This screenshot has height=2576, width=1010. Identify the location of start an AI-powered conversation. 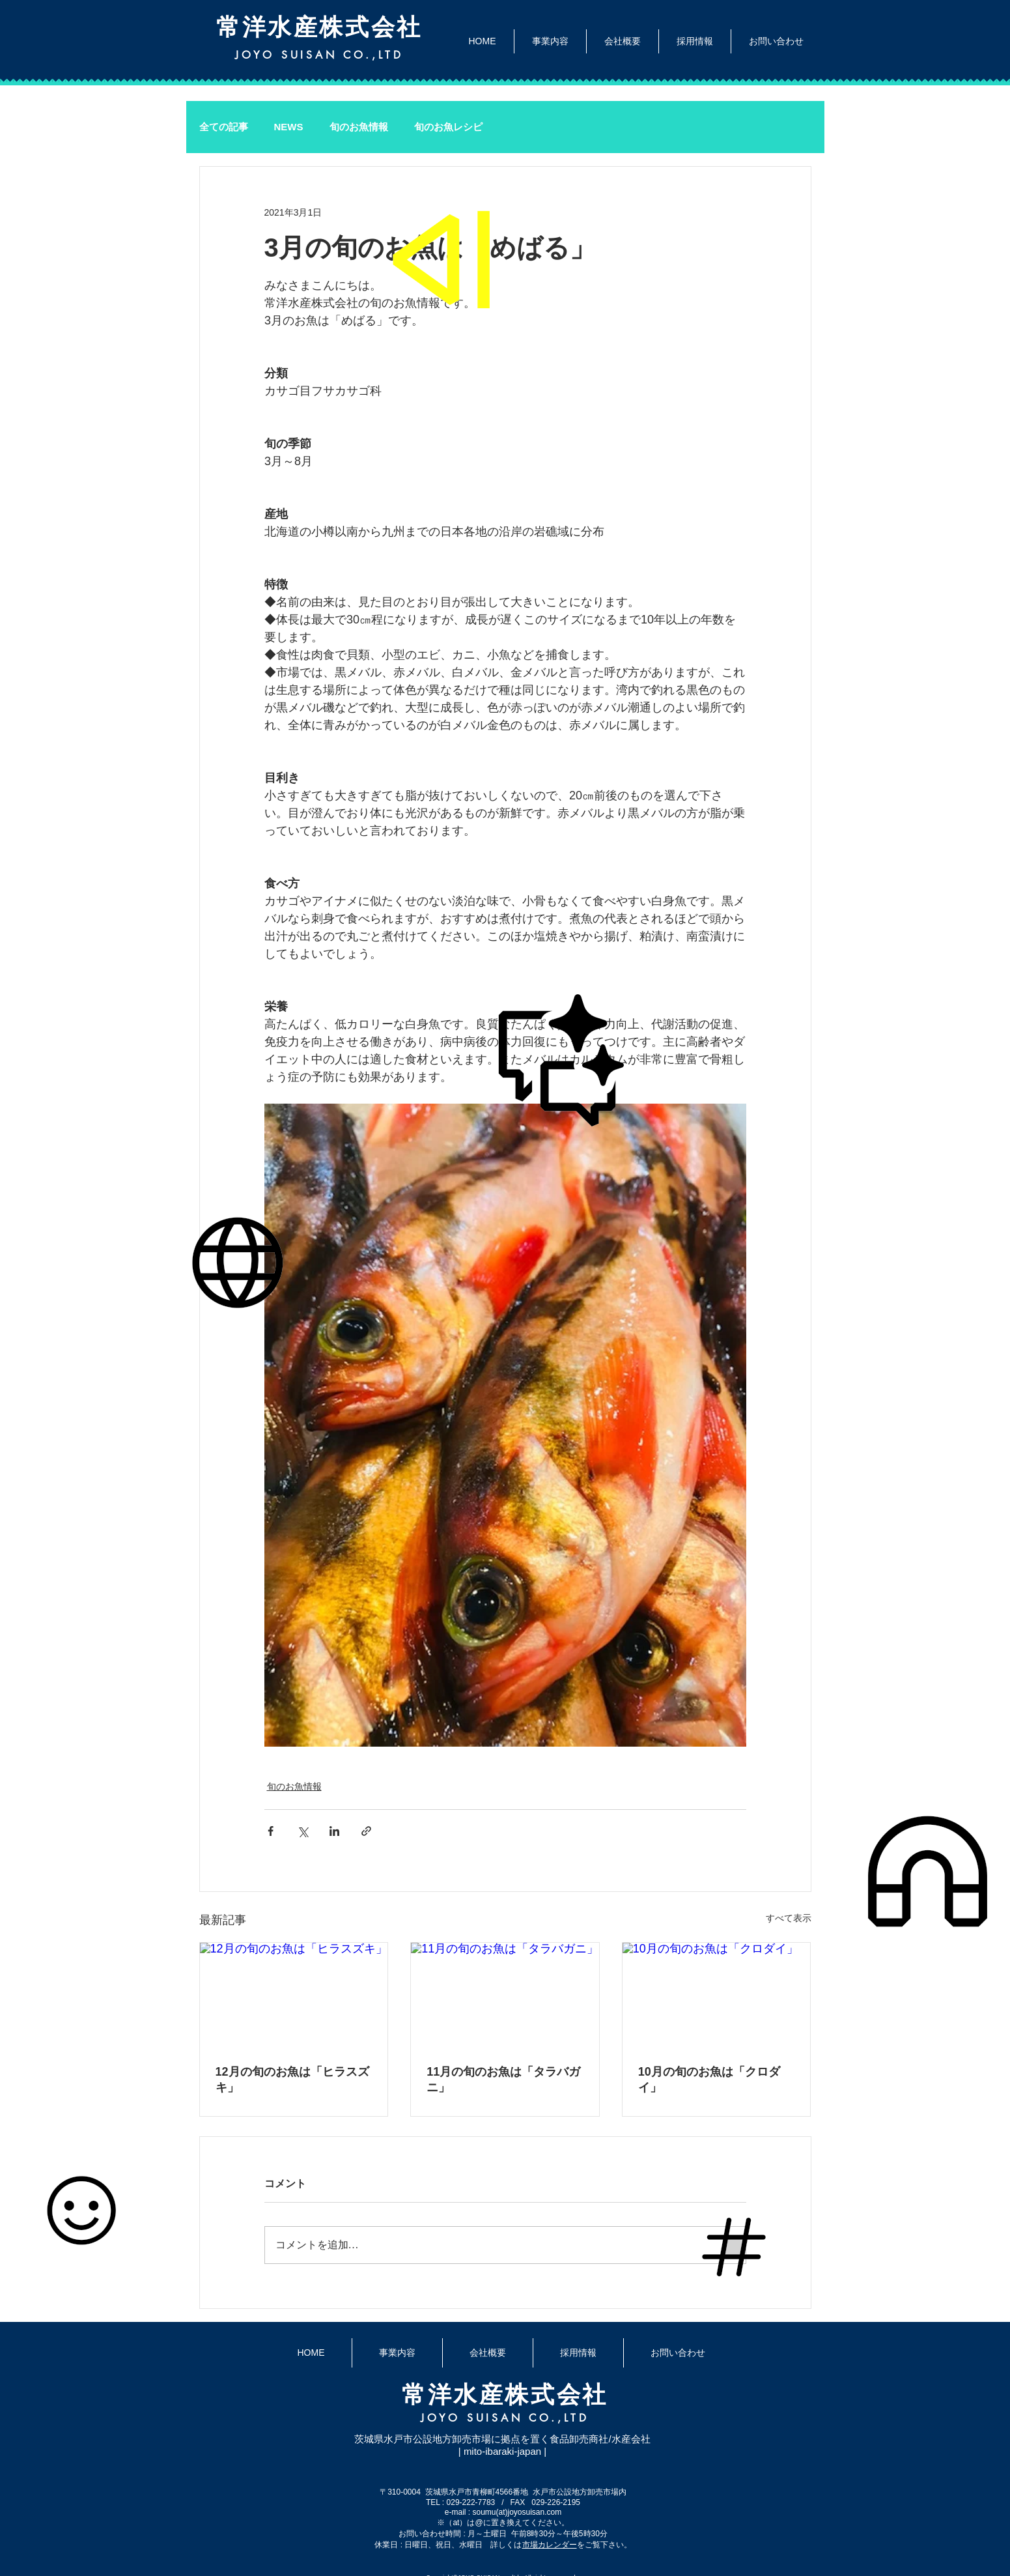
(557, 1061).